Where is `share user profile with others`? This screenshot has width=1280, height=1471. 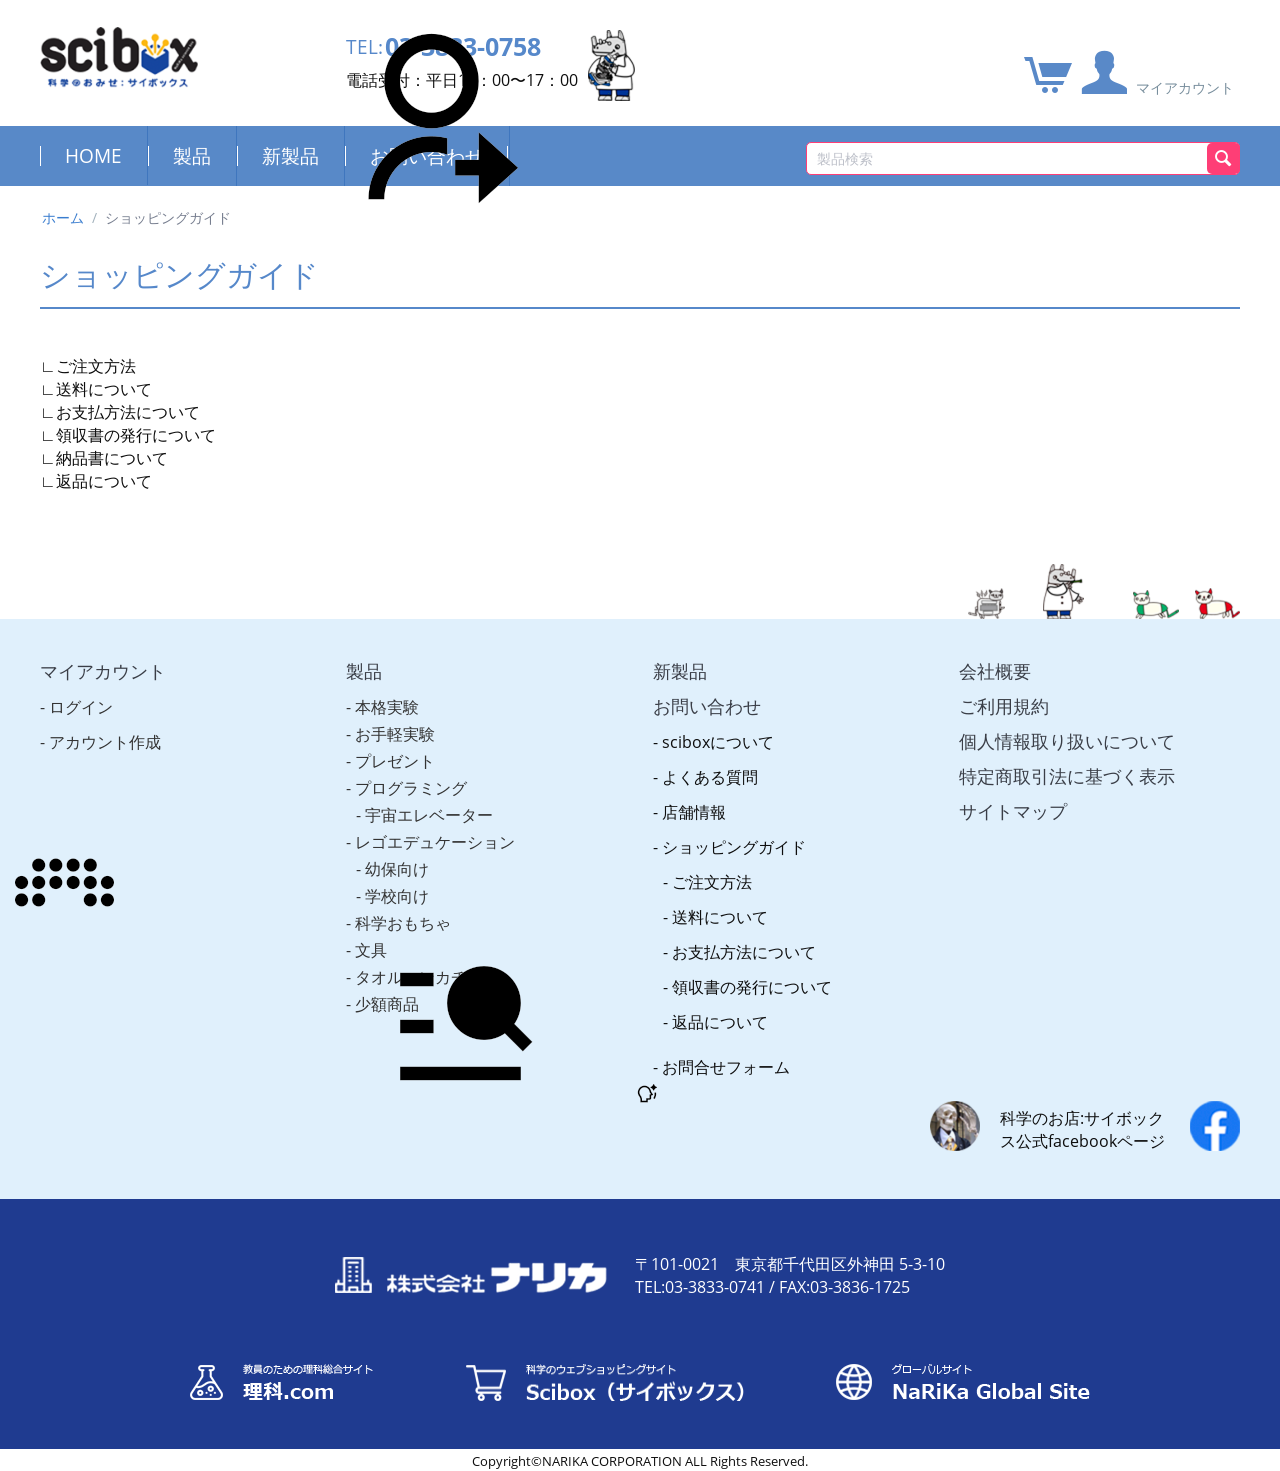 share user profile with others is located at coordinates (431, 120).